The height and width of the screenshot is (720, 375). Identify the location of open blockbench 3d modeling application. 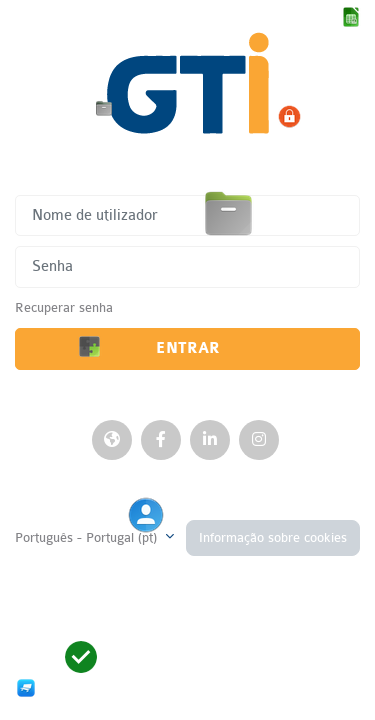
(26, 688).